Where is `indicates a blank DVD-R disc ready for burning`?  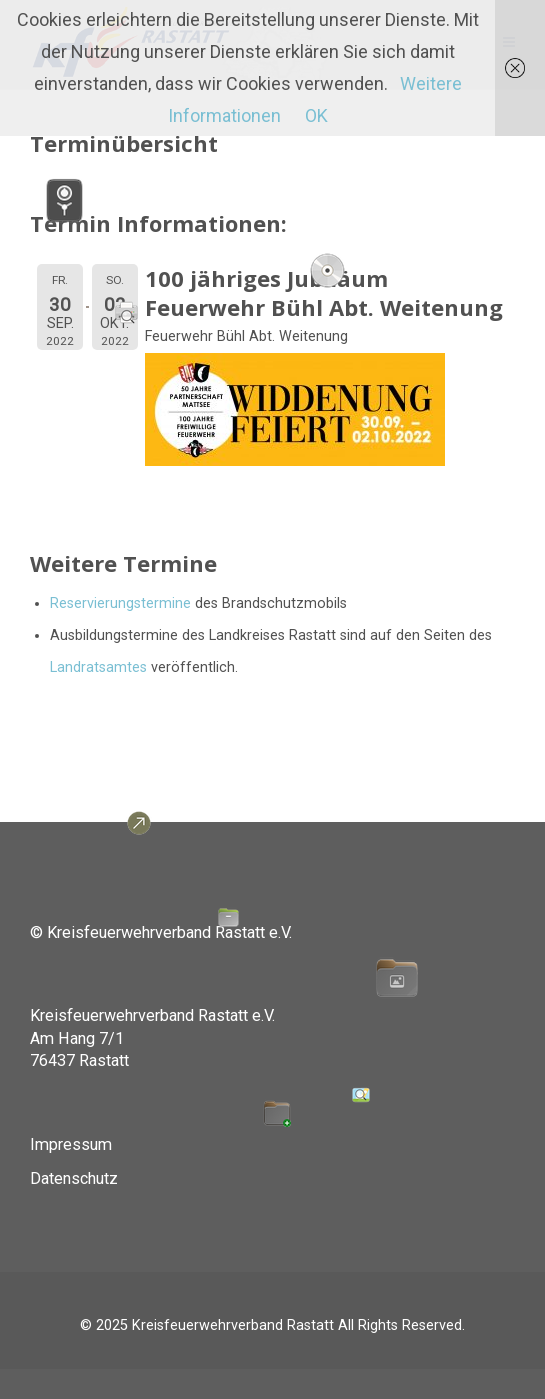
indicates a blank DVD-R disc ready for burning is located at coordinates (327, 270).